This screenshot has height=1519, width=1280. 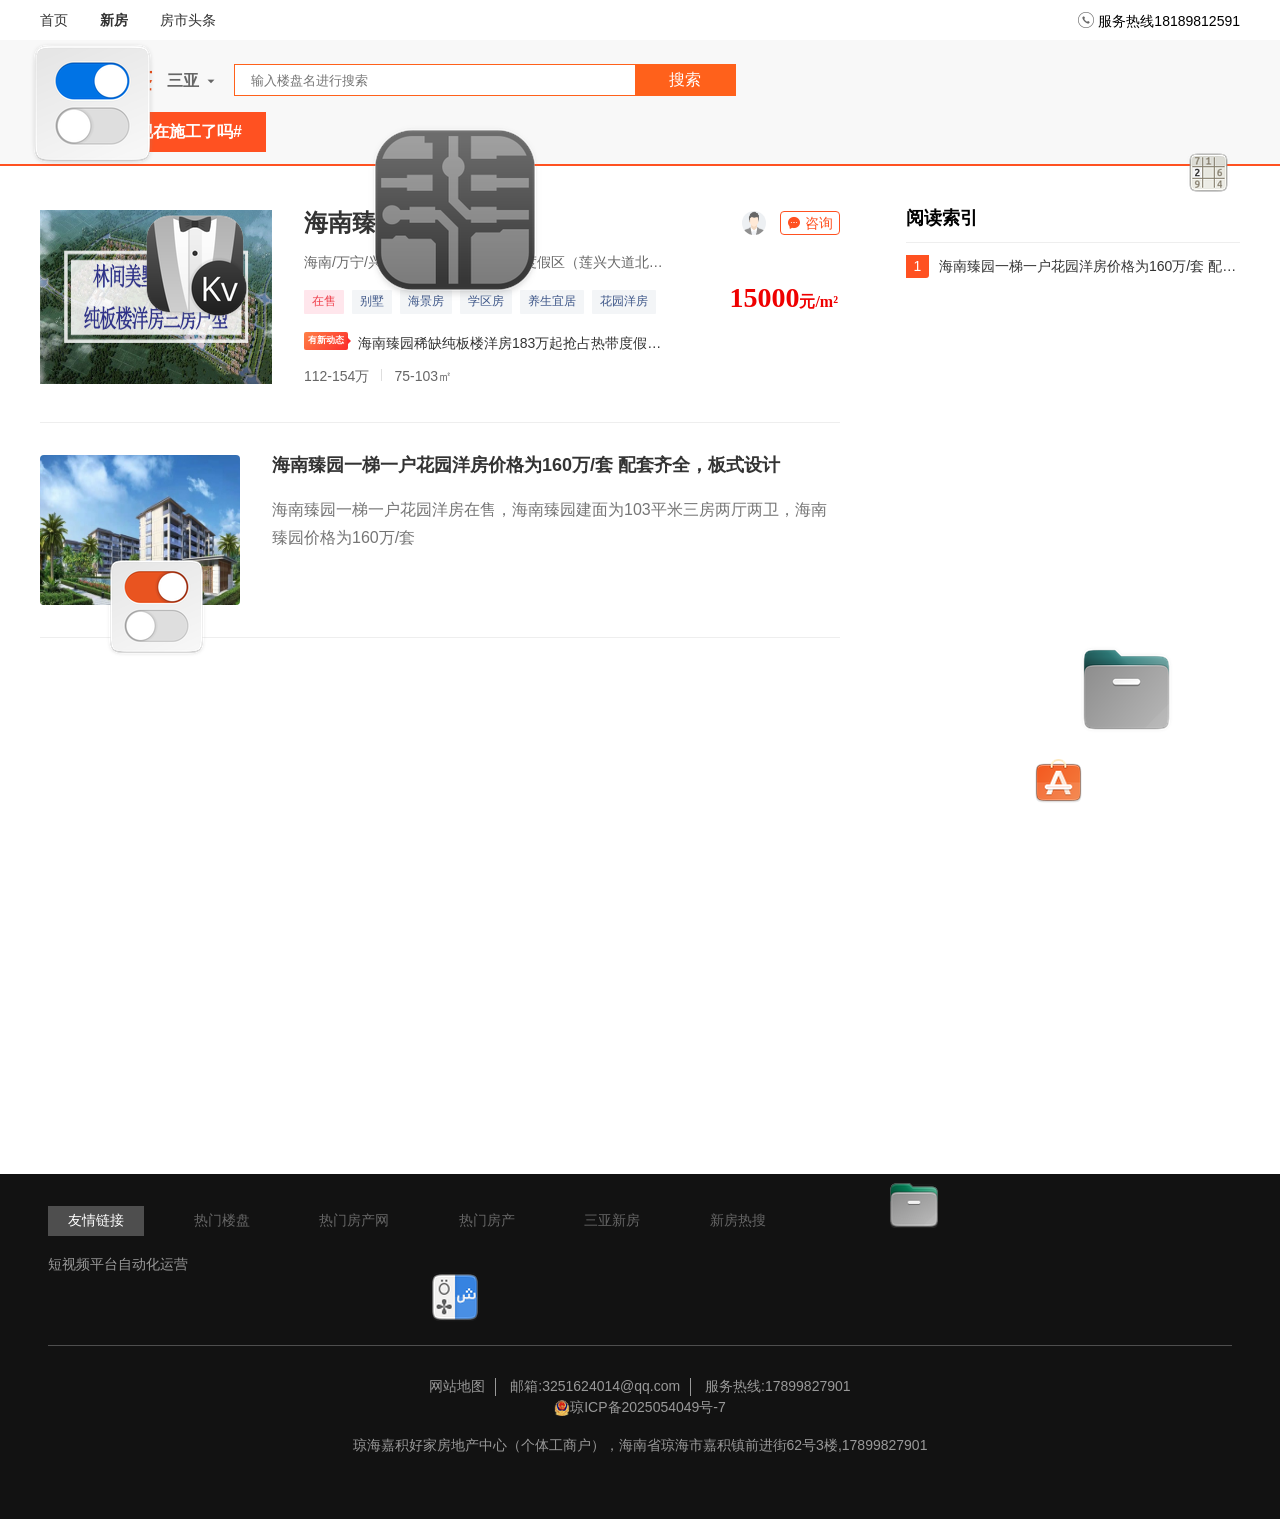 What do you see at coordinates (455, 210) in the screenshot?
I see `open gerbview application for viewing gerber files` at bounding box center [455, 210].